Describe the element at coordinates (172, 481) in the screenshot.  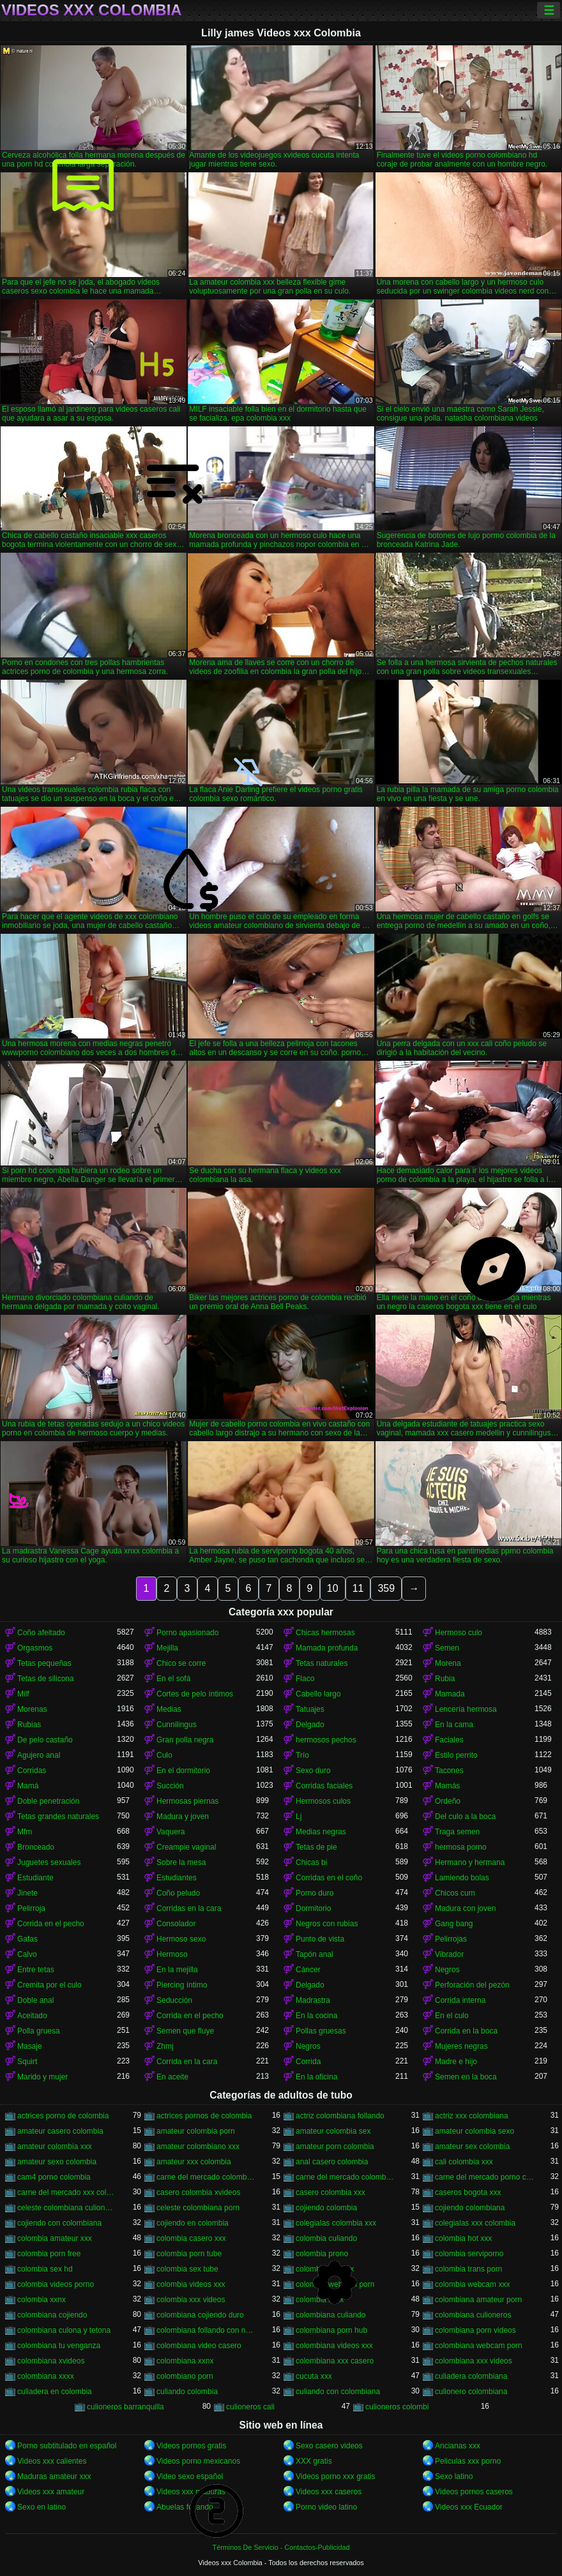
I see `remove a playlist` at that location.